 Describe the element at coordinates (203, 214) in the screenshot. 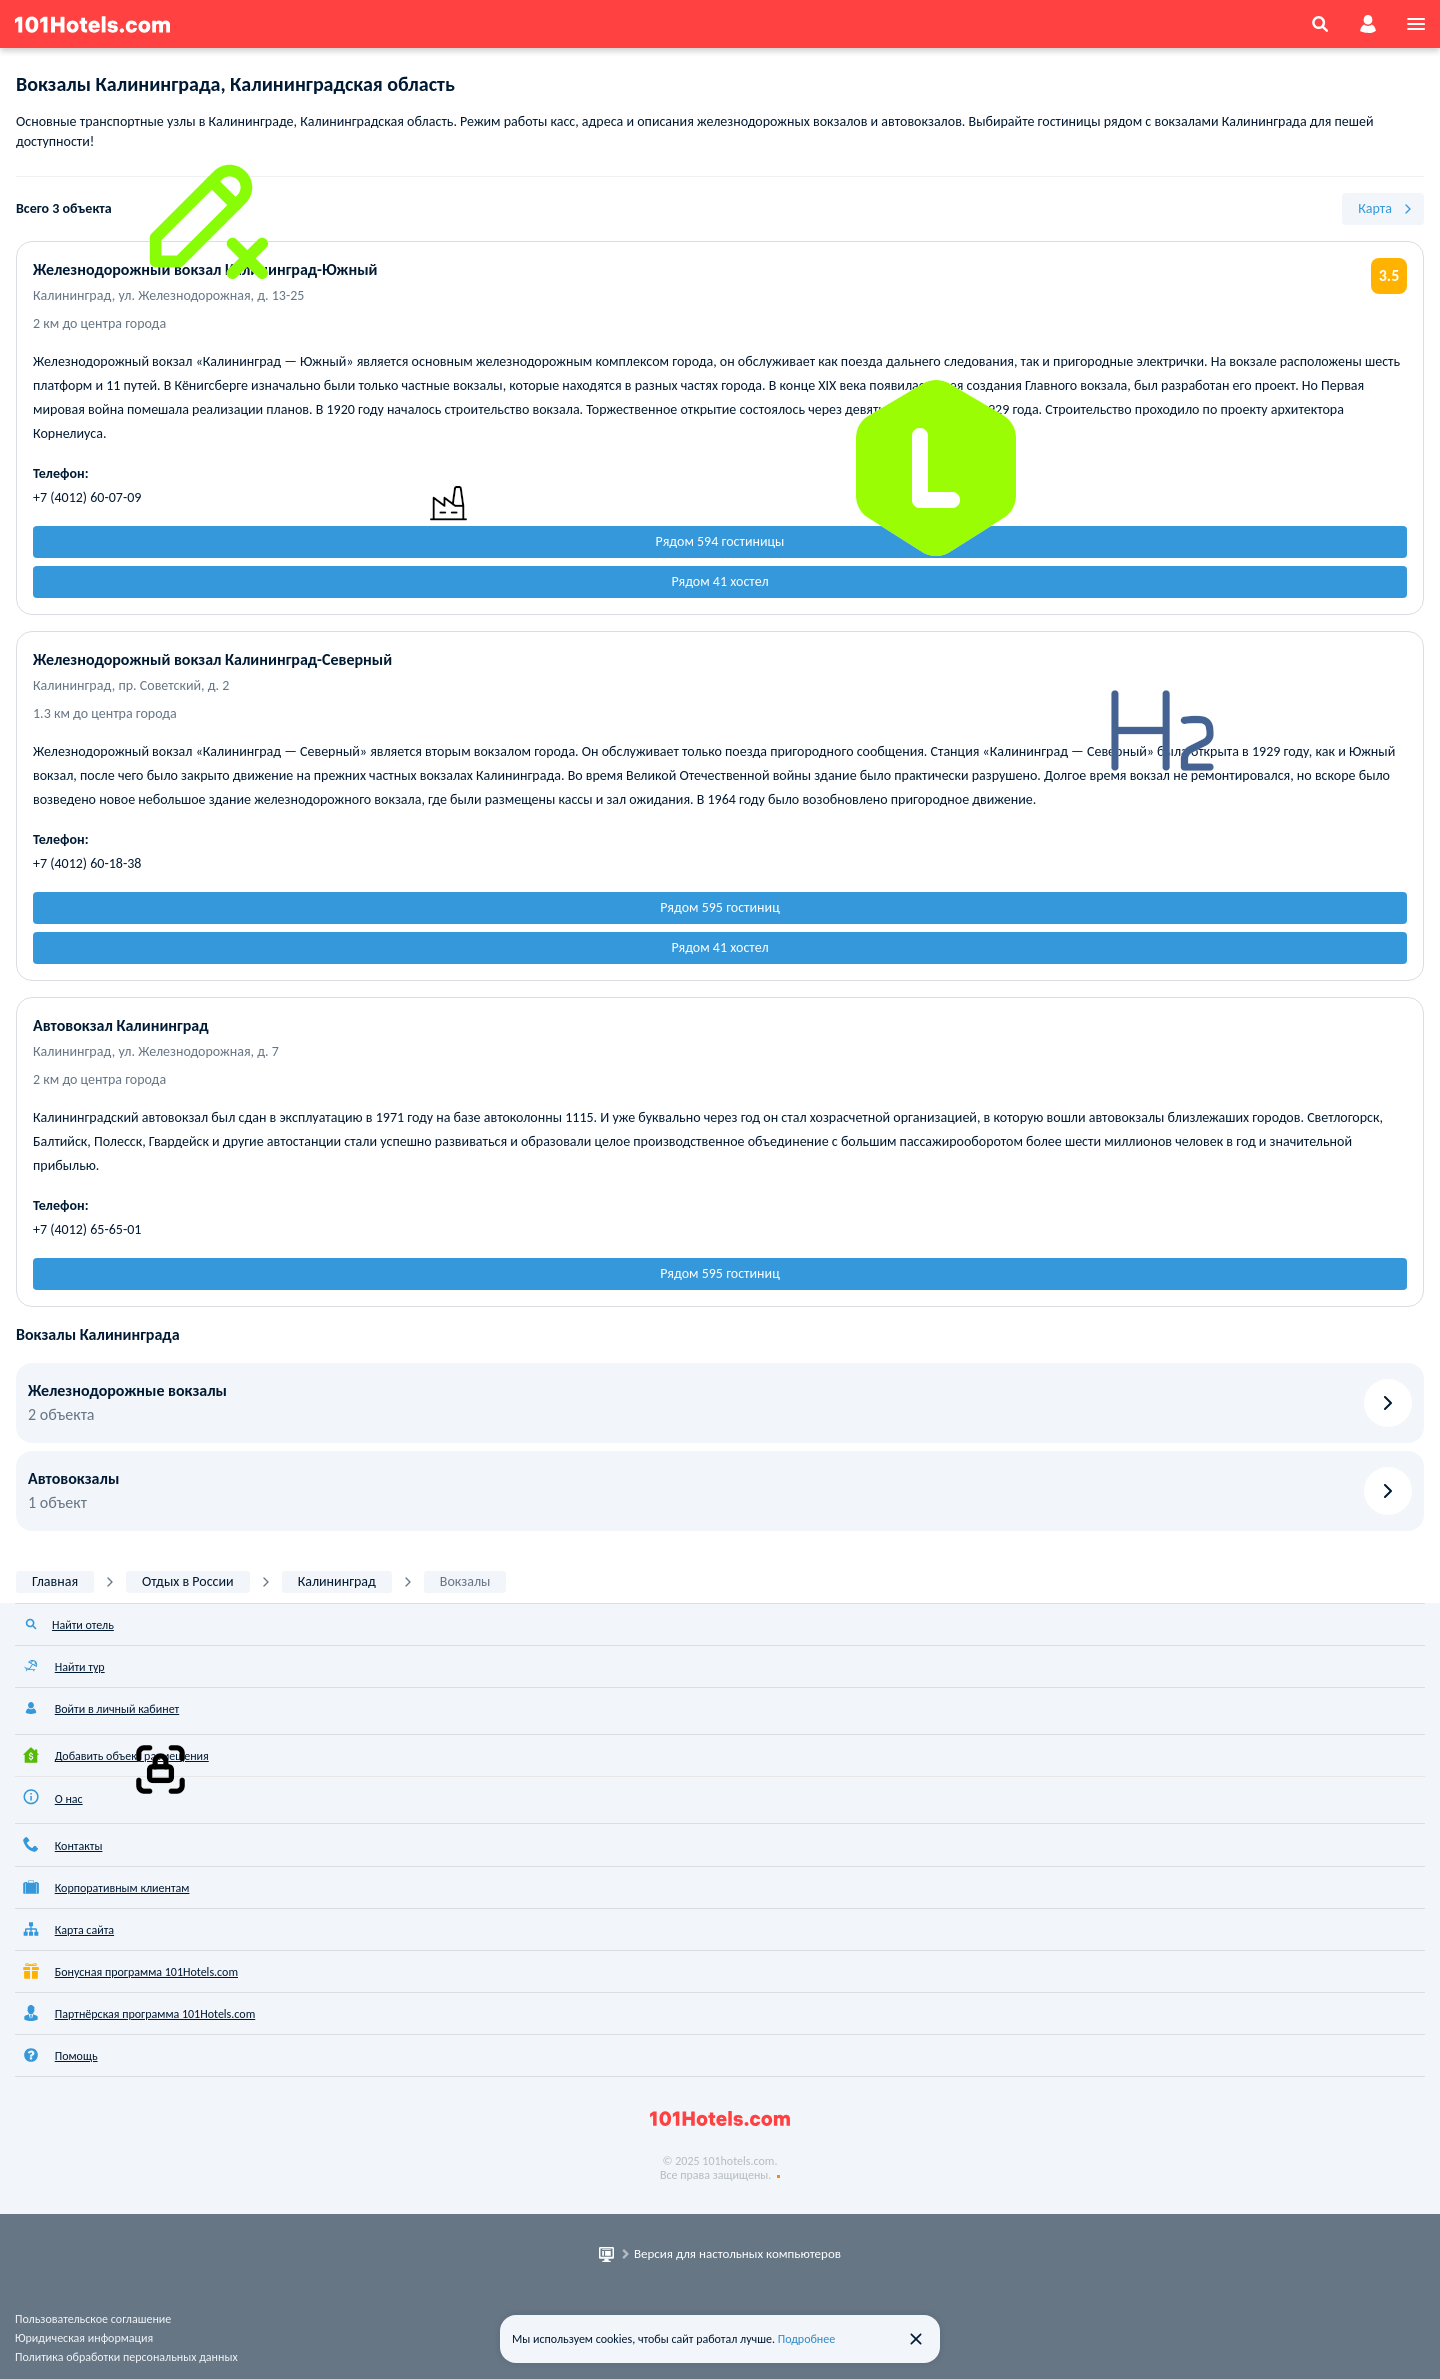

I see `cancel editing mode` at that location.